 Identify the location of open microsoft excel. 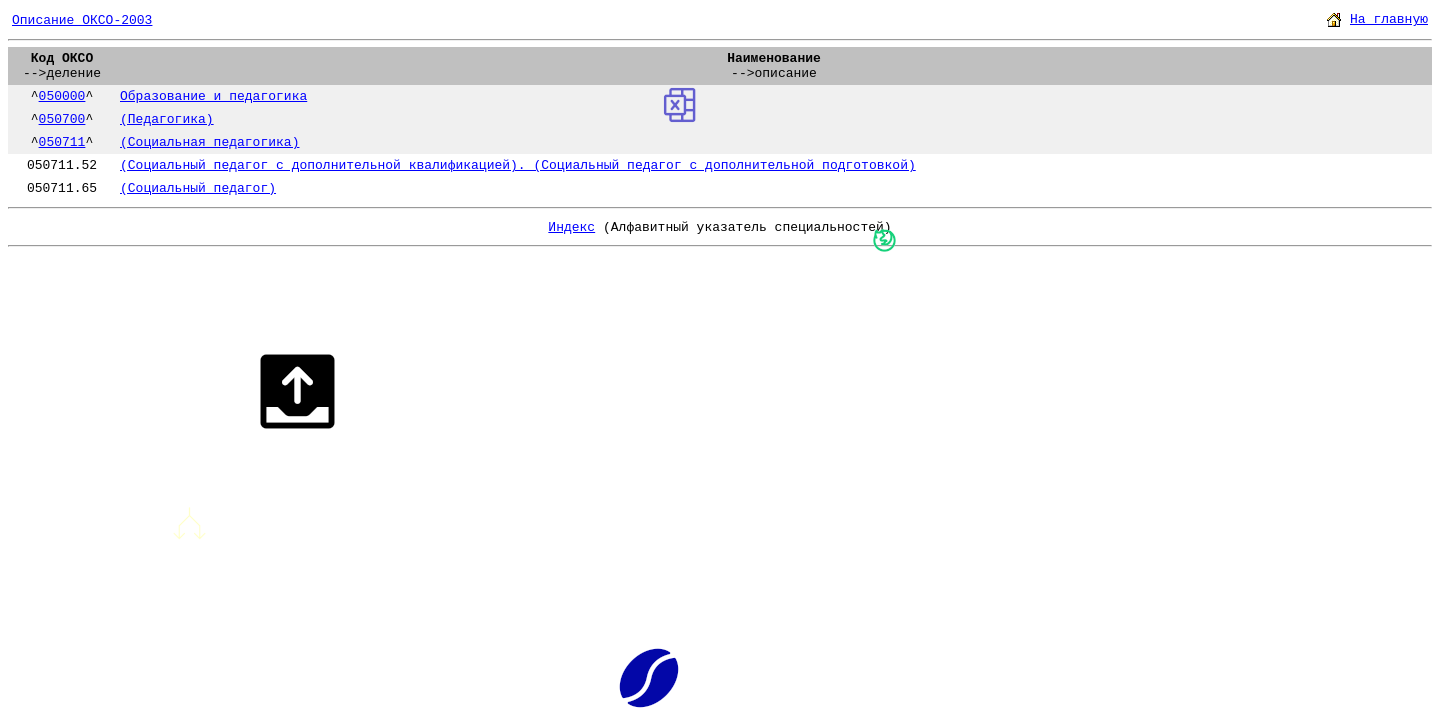
(681, 105).